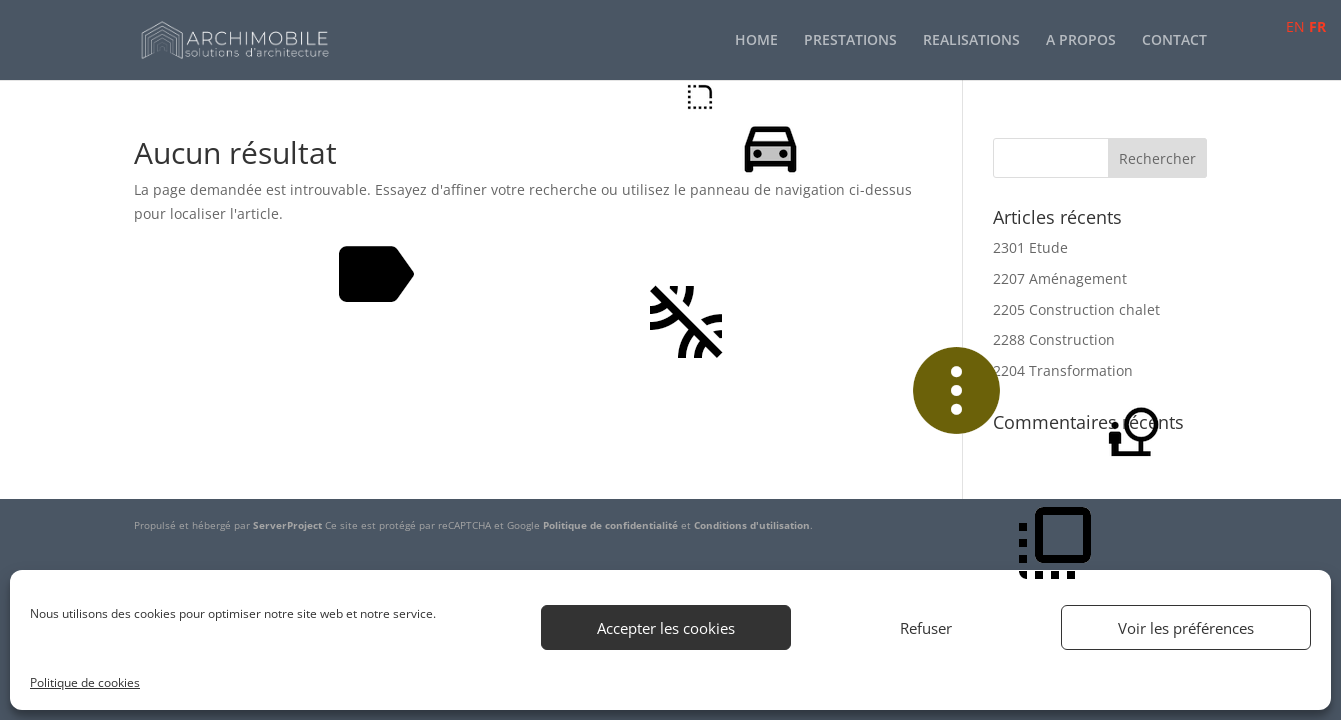 This screenshot has width=1341, height=720. Describe the element at coordinates (375, 274) in the screenshot. I see `add or apply a label to an item` at that location.